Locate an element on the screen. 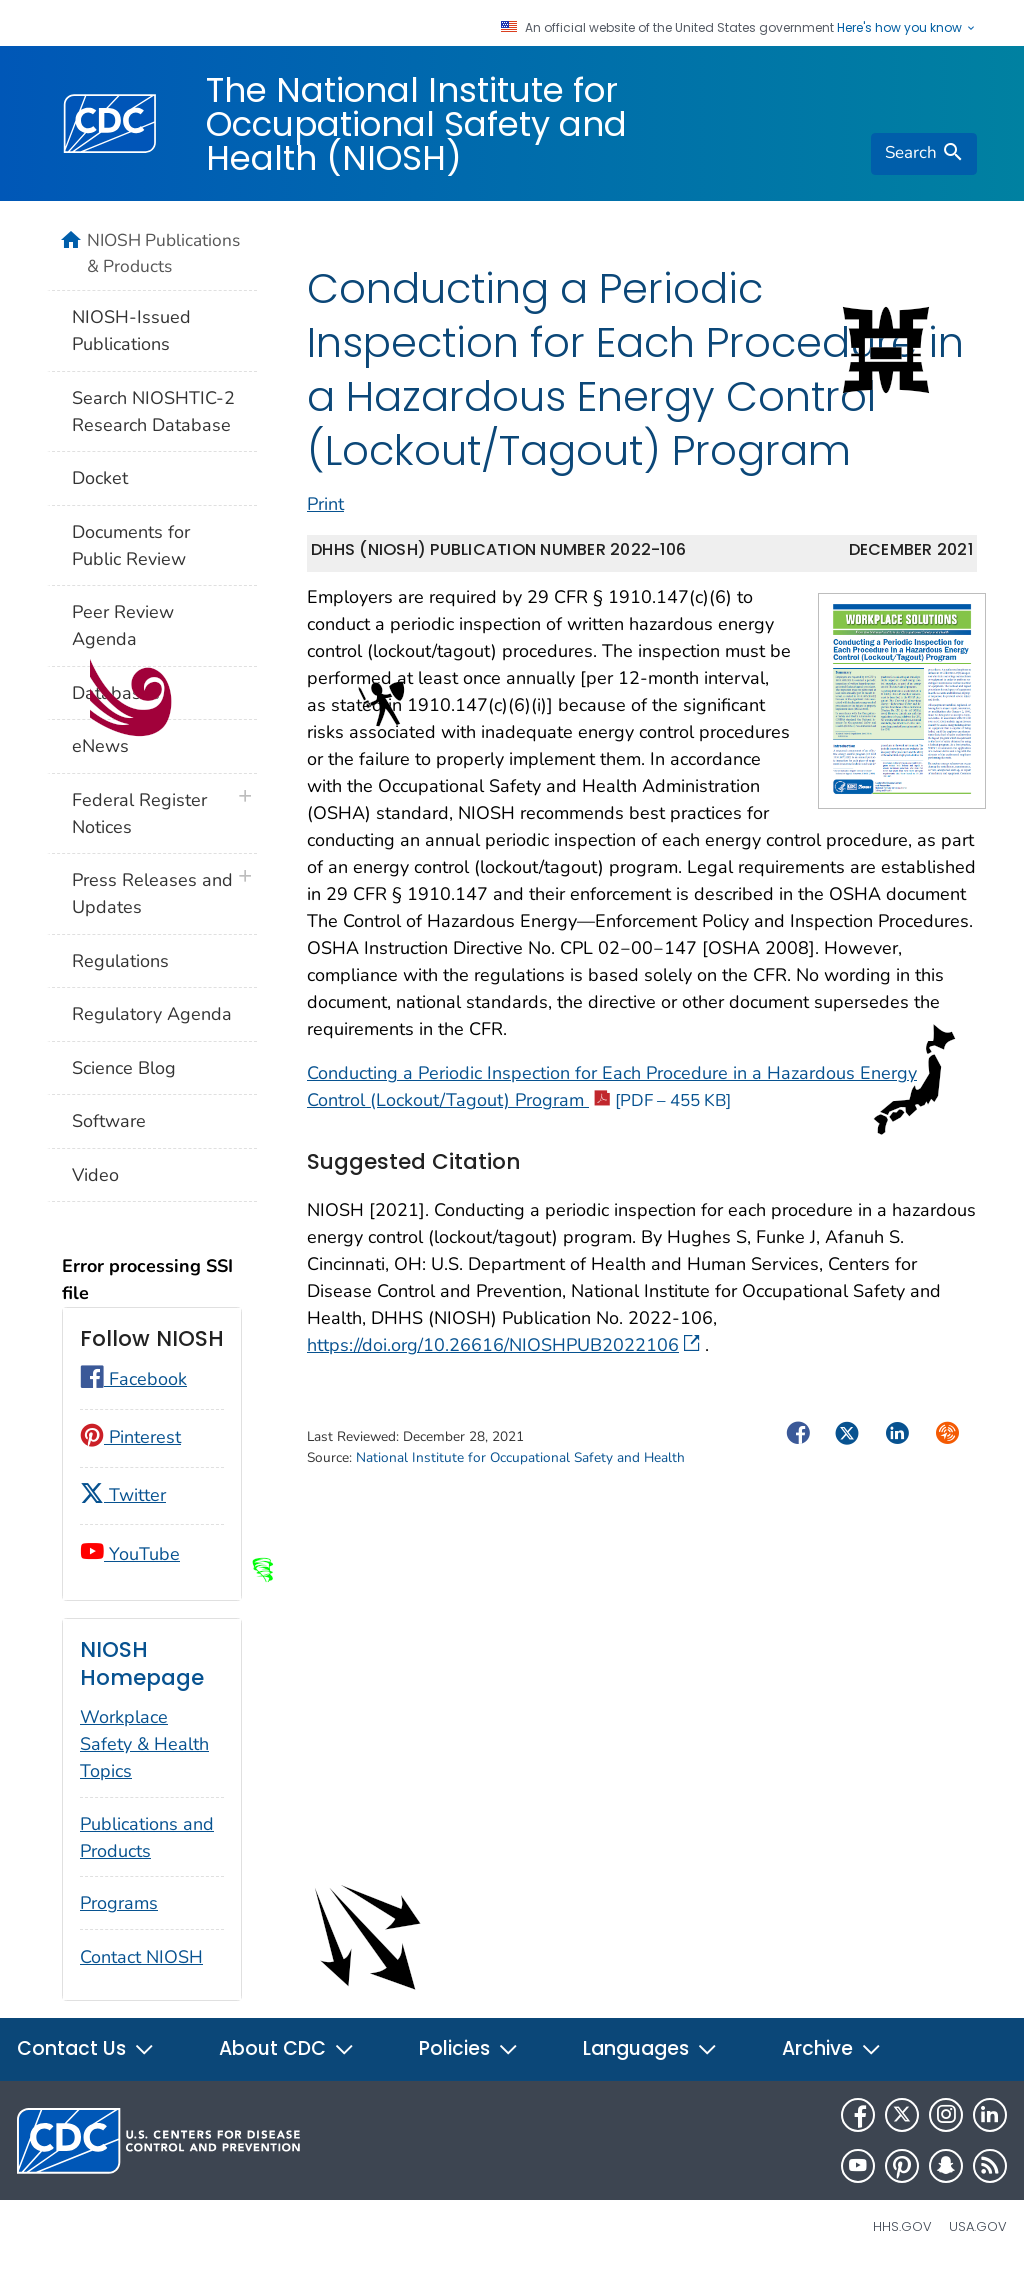  select warrior or fighter class is located at coordinates (382, 703).